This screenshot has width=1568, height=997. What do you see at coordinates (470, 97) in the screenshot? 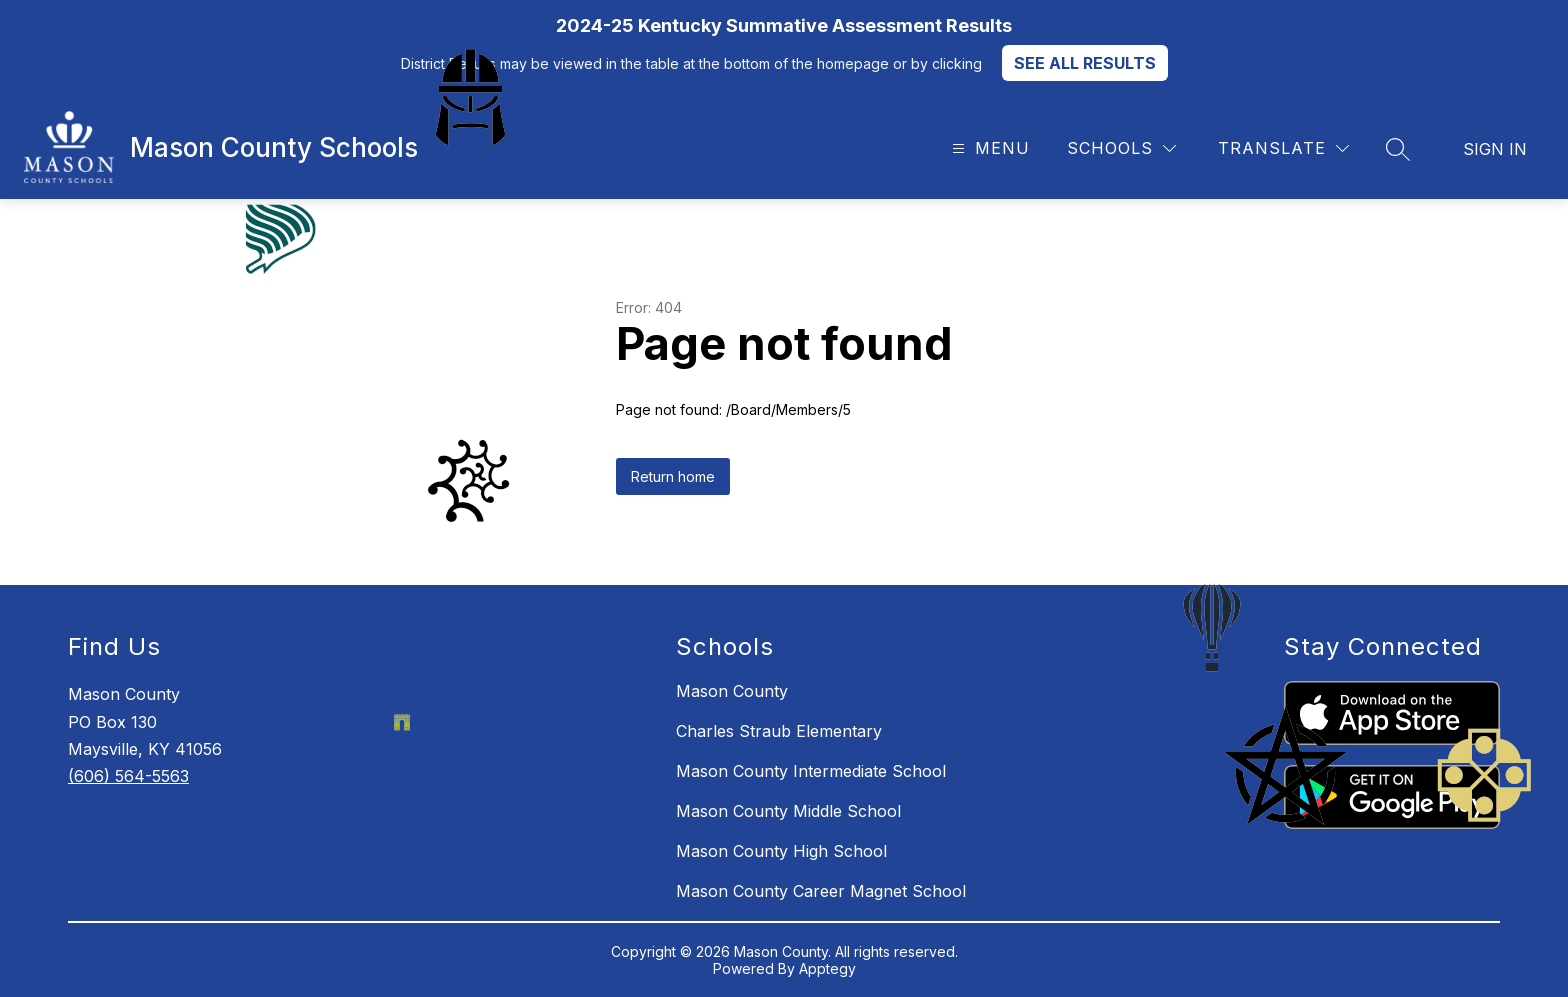
I see `select light armor class` at bounding box center [470, 97].